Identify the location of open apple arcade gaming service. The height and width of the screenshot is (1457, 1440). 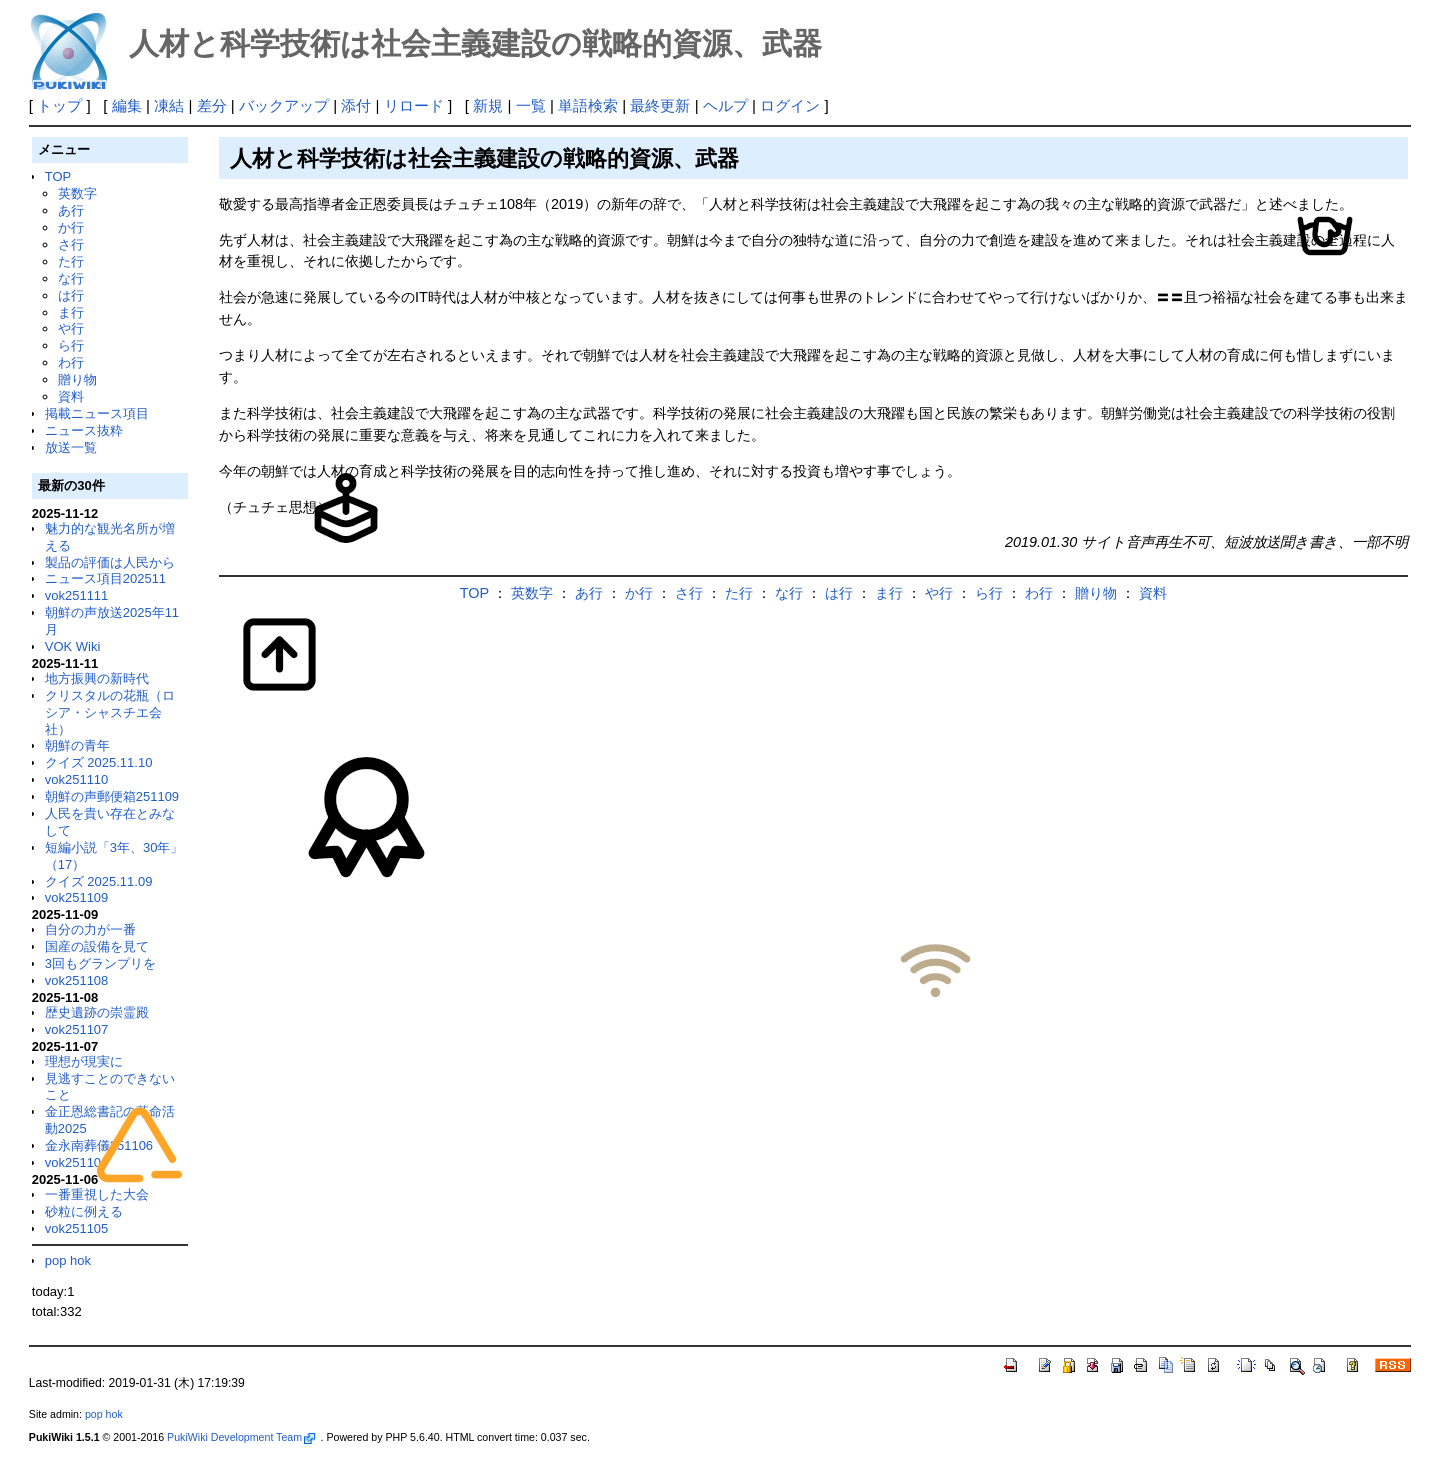
(346, 508).